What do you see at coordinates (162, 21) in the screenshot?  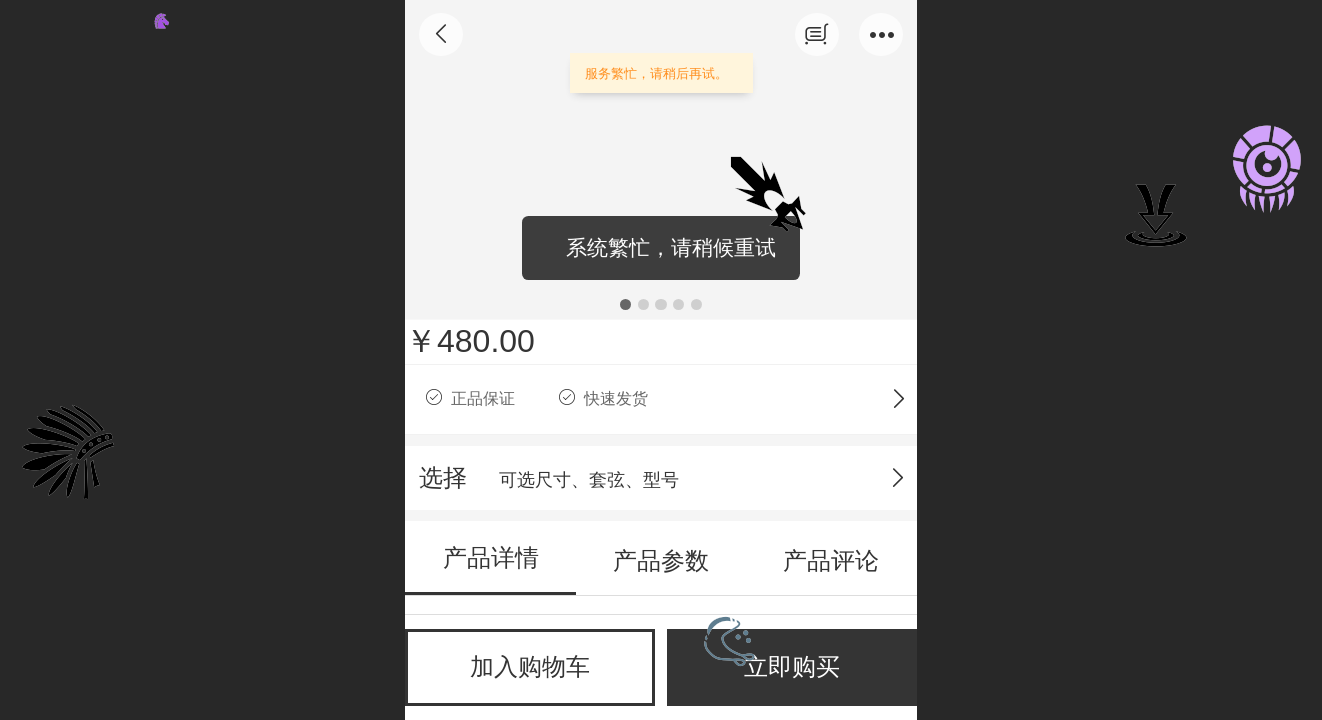 I see `select the knight piece in a chess game` at bounding box center [162, 21].